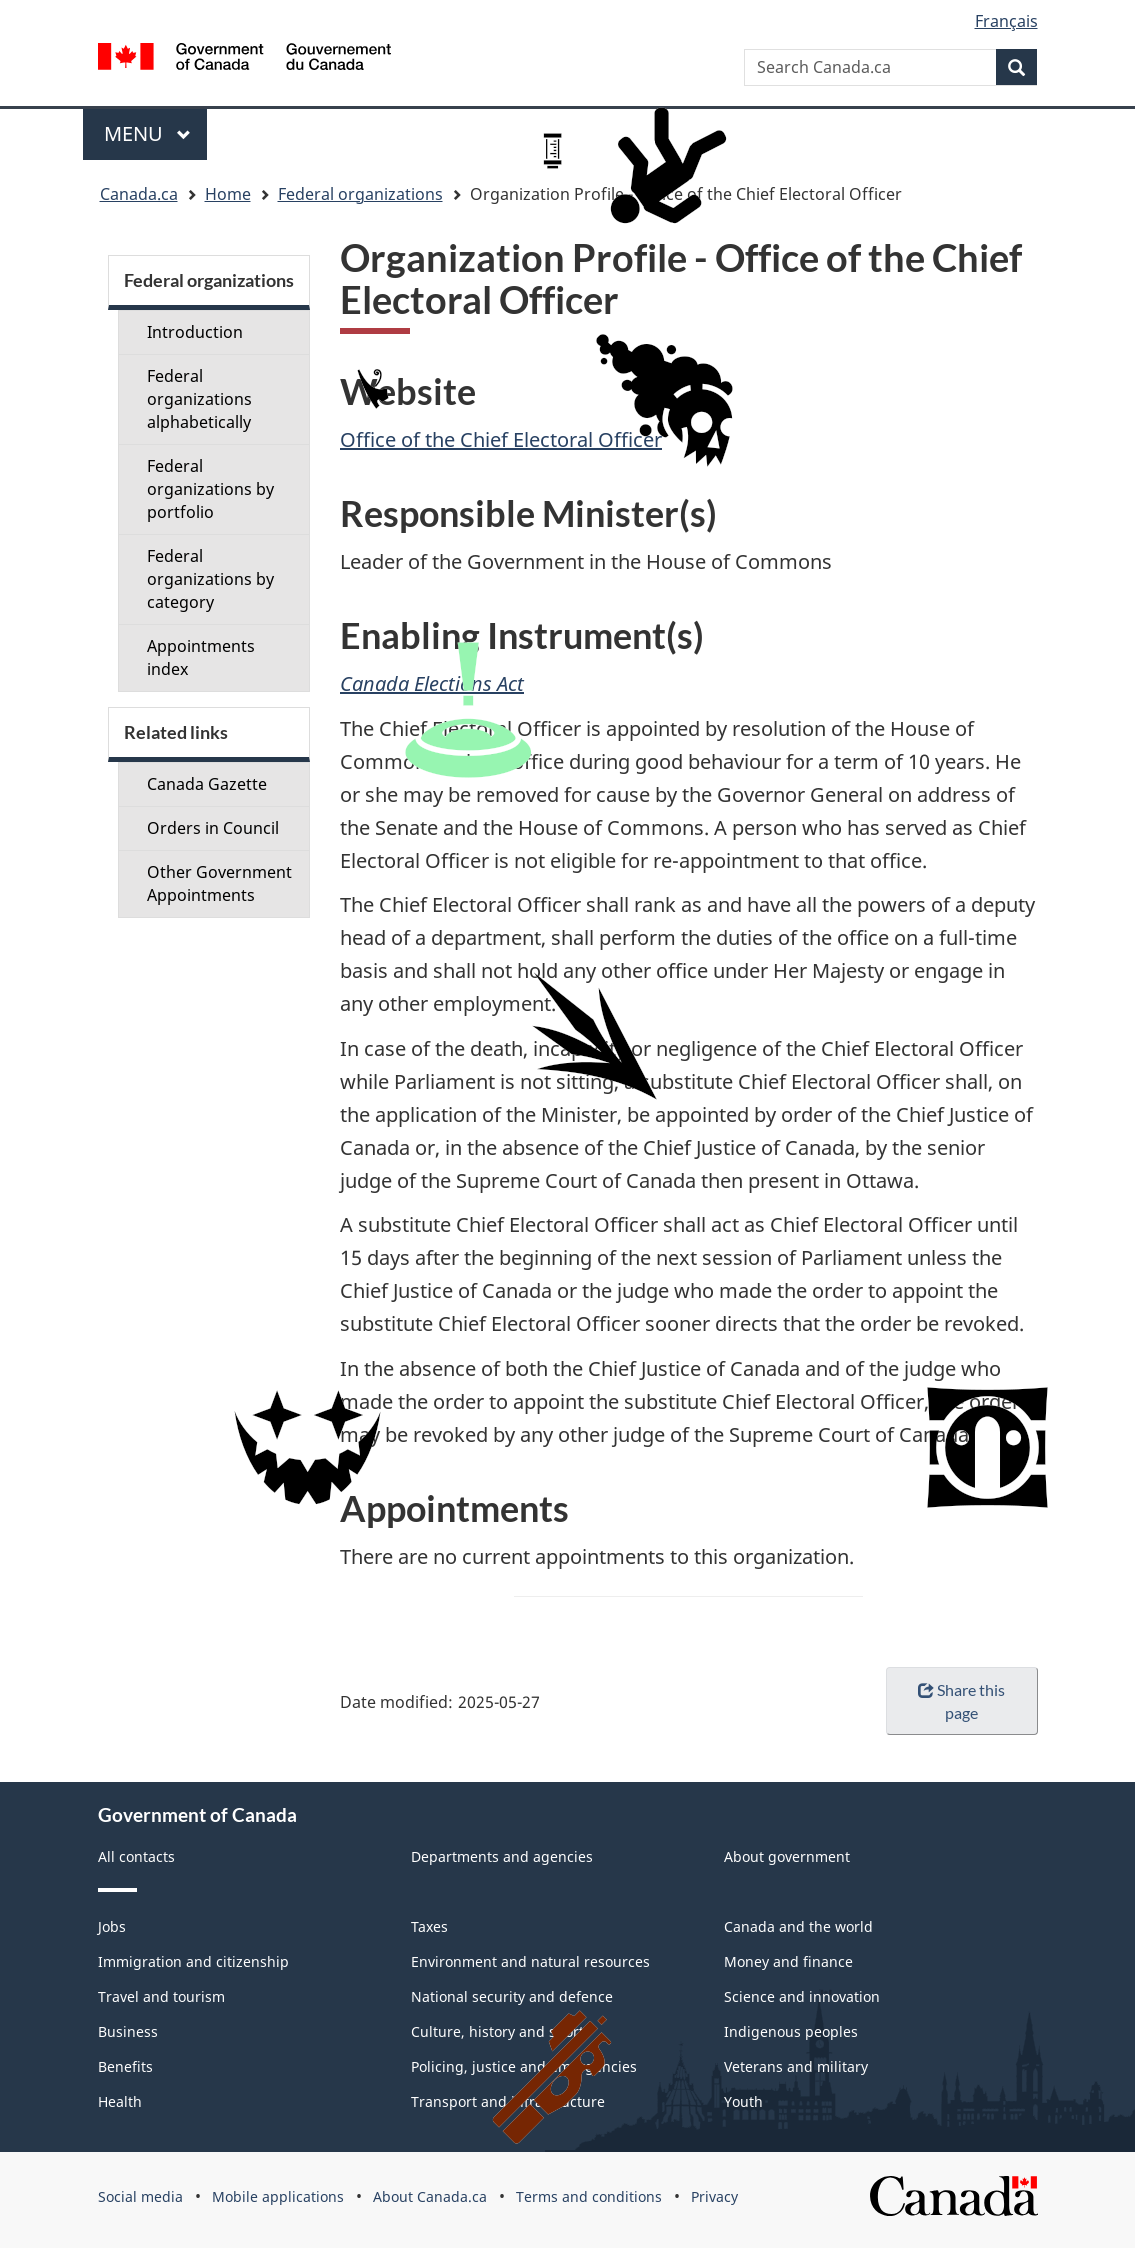 The width and height of the screenshot is (1135, 2248). What do you see at coordinates (552, 2077) in the screenshot?
I see `select the P90 submachine gun` at bounding box center [552, 2077].